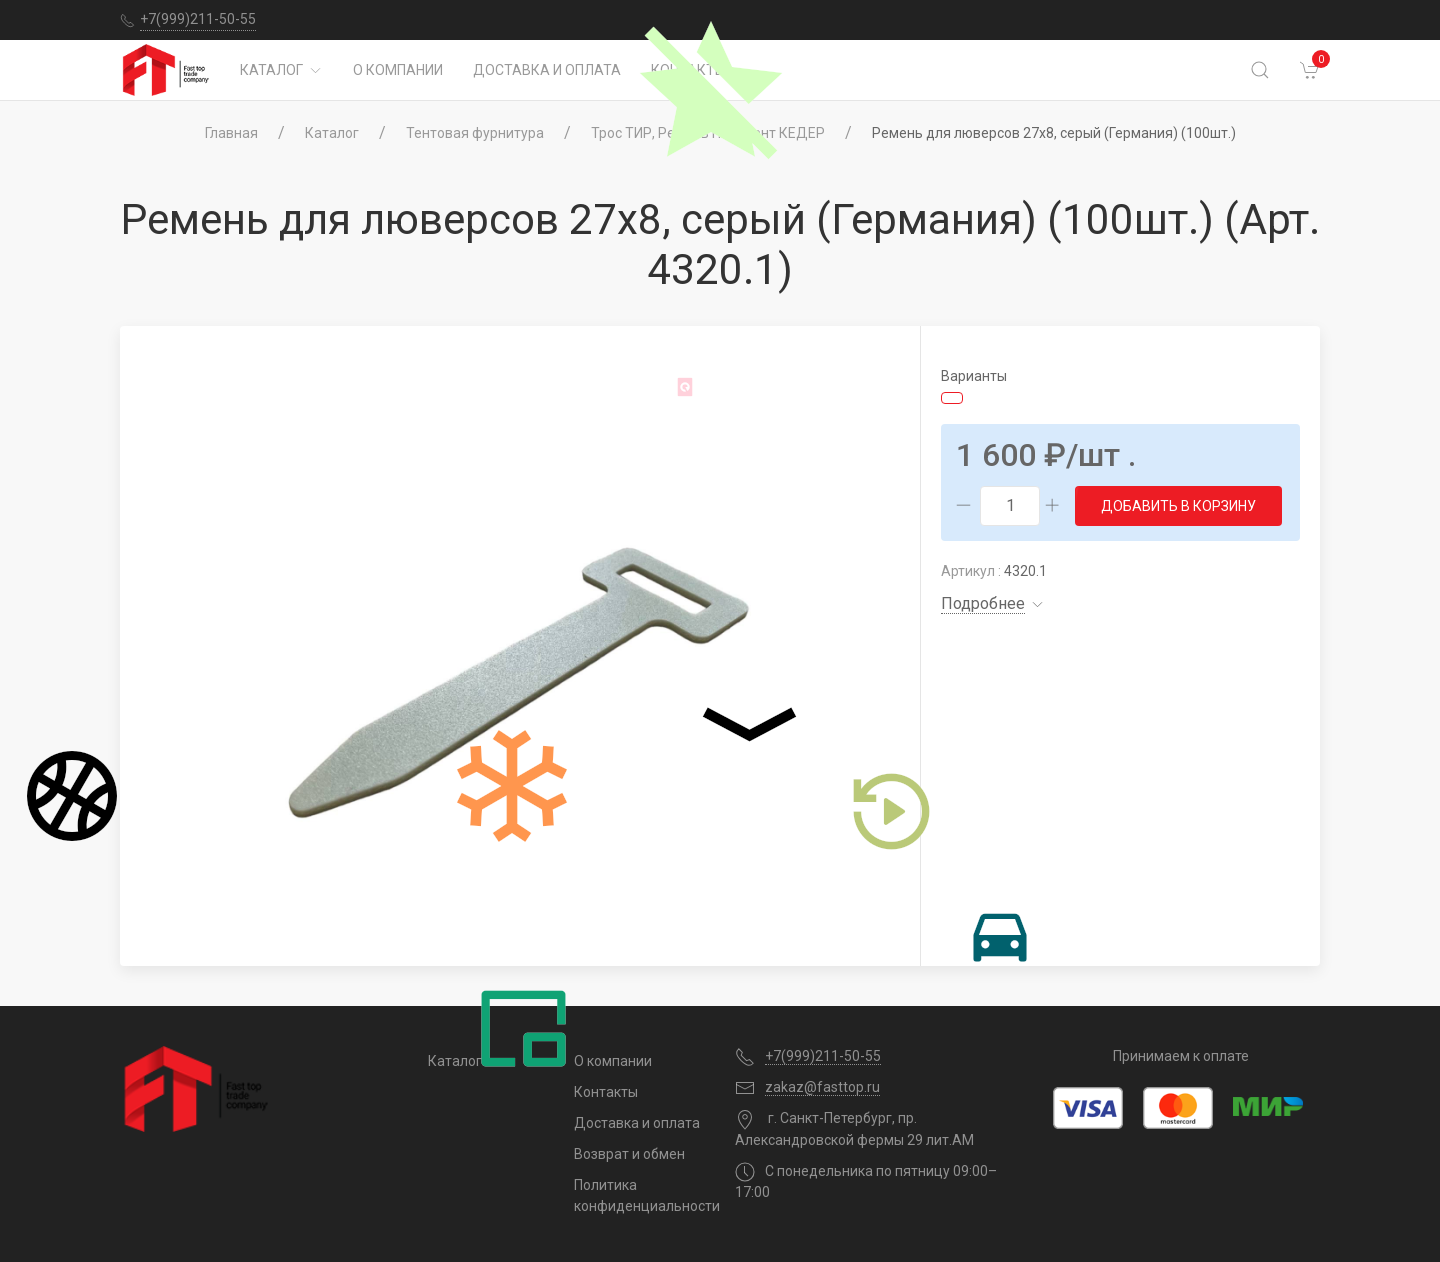 This screenshot has height=1262, width=1440. I want to click on restore device from backup, so click(685, 387).